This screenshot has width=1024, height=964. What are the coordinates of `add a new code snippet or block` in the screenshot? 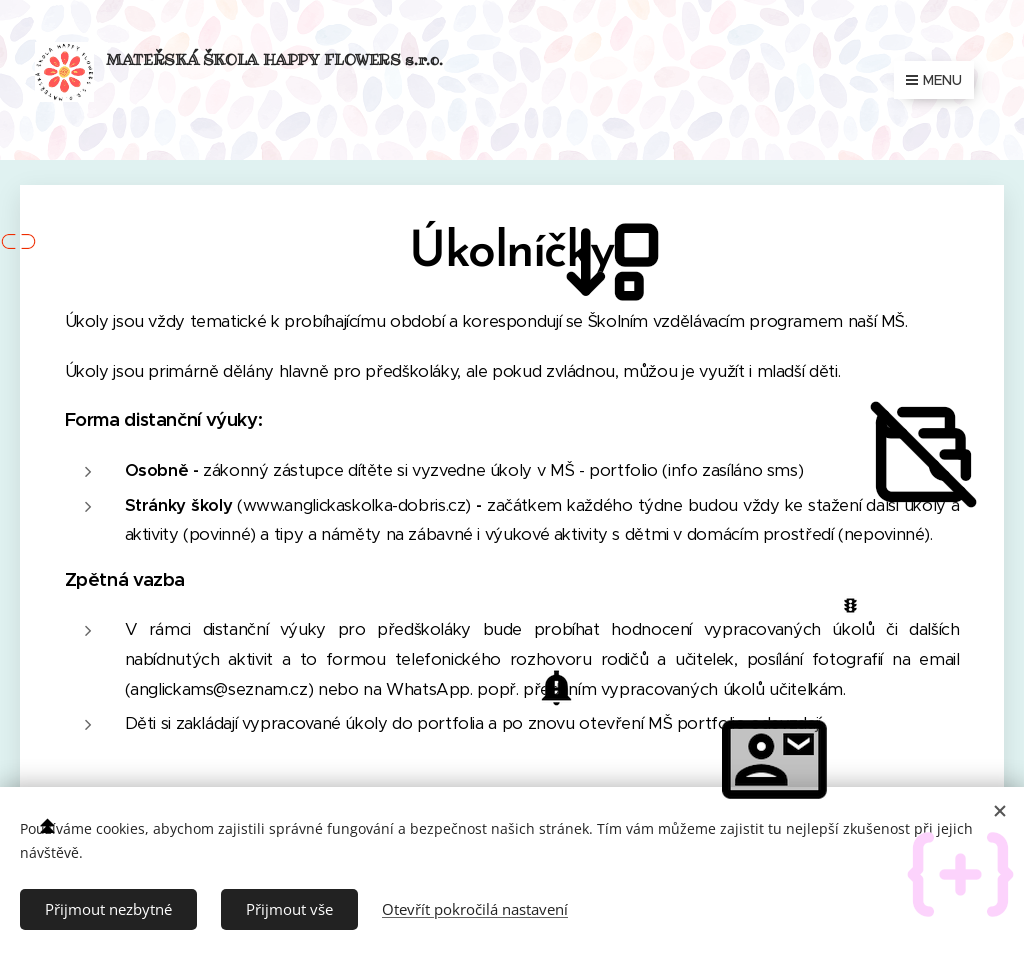 It's located at (960, 874).